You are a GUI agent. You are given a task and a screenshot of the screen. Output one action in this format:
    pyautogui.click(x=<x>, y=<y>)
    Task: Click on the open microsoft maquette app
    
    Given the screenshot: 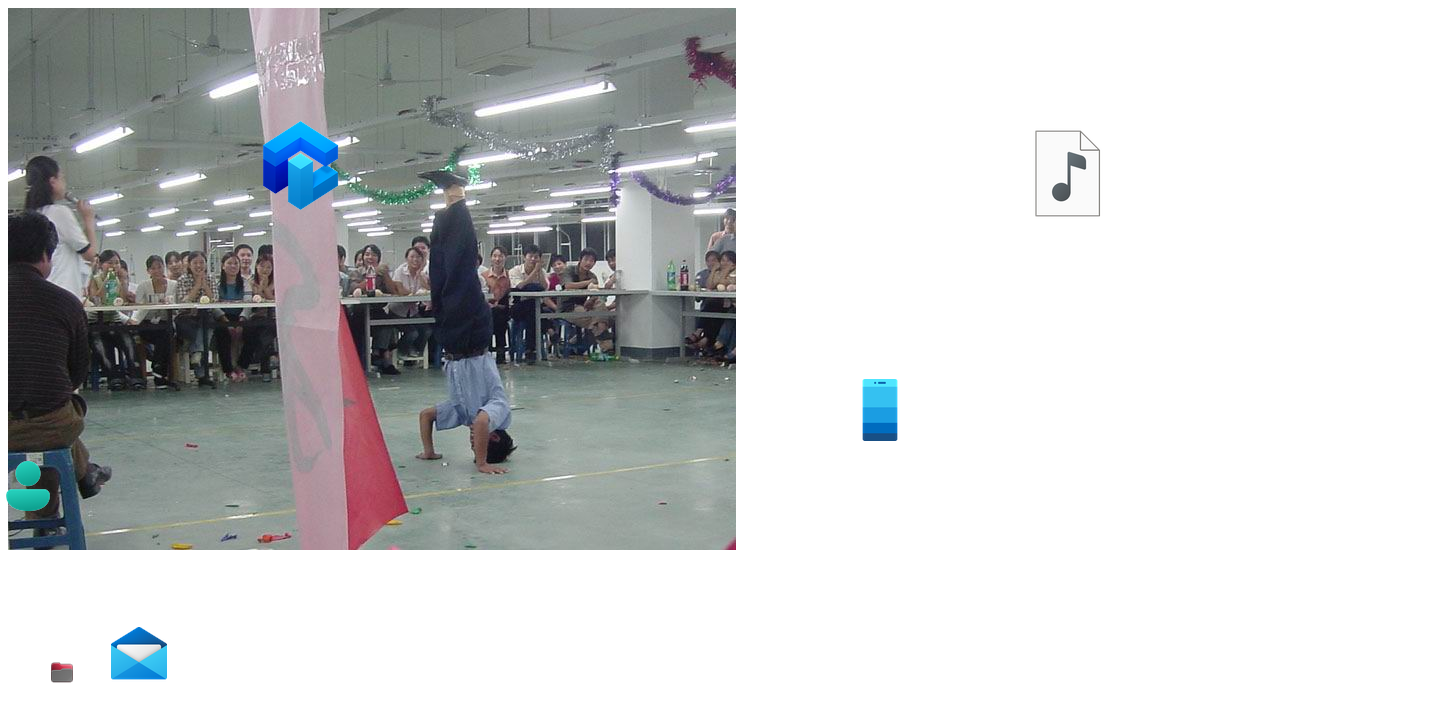 What is the action you would take?
    pyautogui.click(x=300, y=165)
    